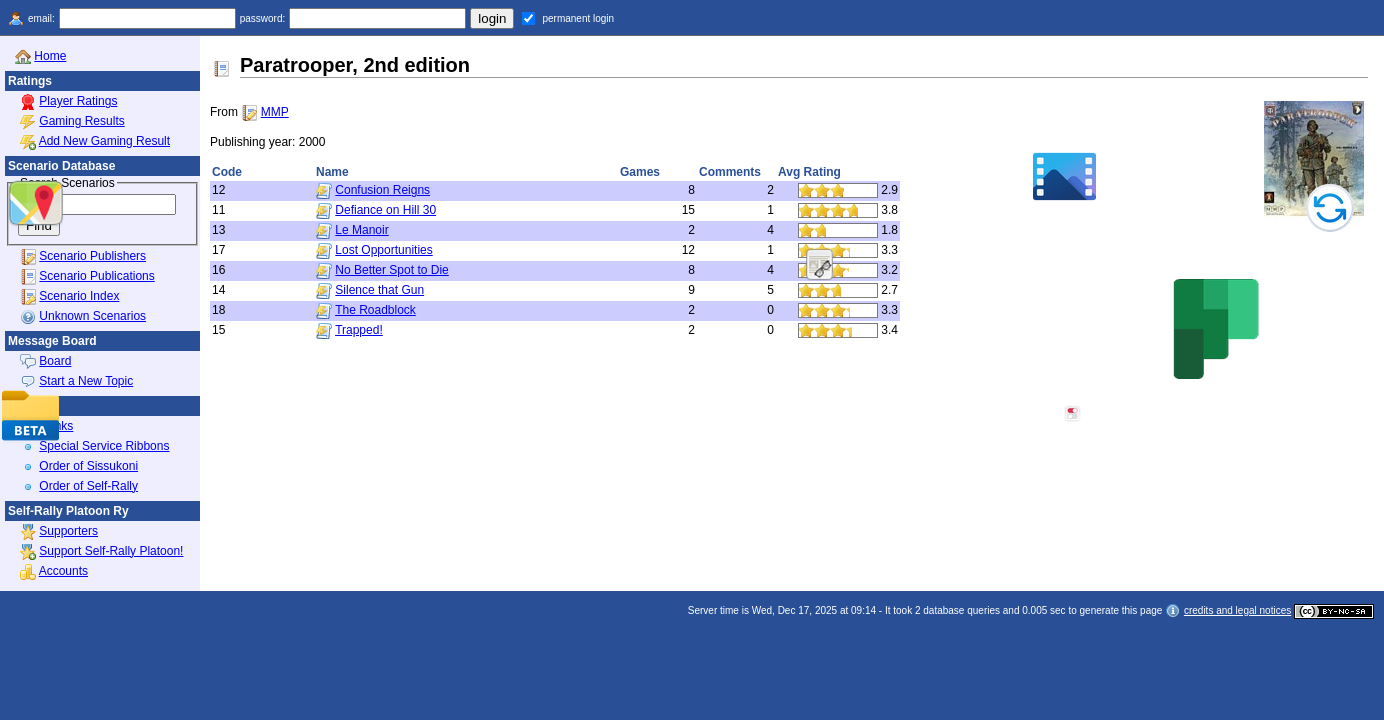 This screenshot has height=720, width=1384. Describe the element at coordinates (36, 203) in the screenshot. I see `open gnome maps application` at that location.